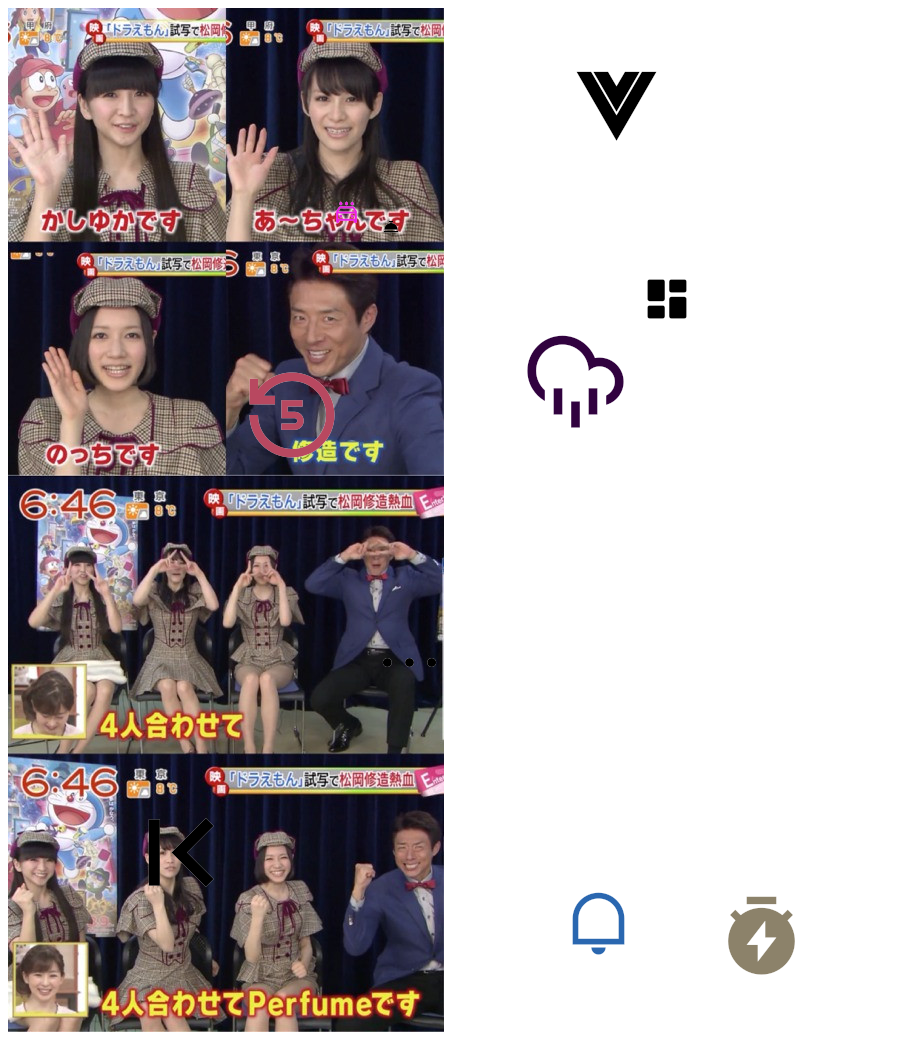 Image resolution: width=908 pixels, height=1044 pixels. Describe the element at coordinates (176, 852) in the screenshot. I see `skip to previous track` at that location.